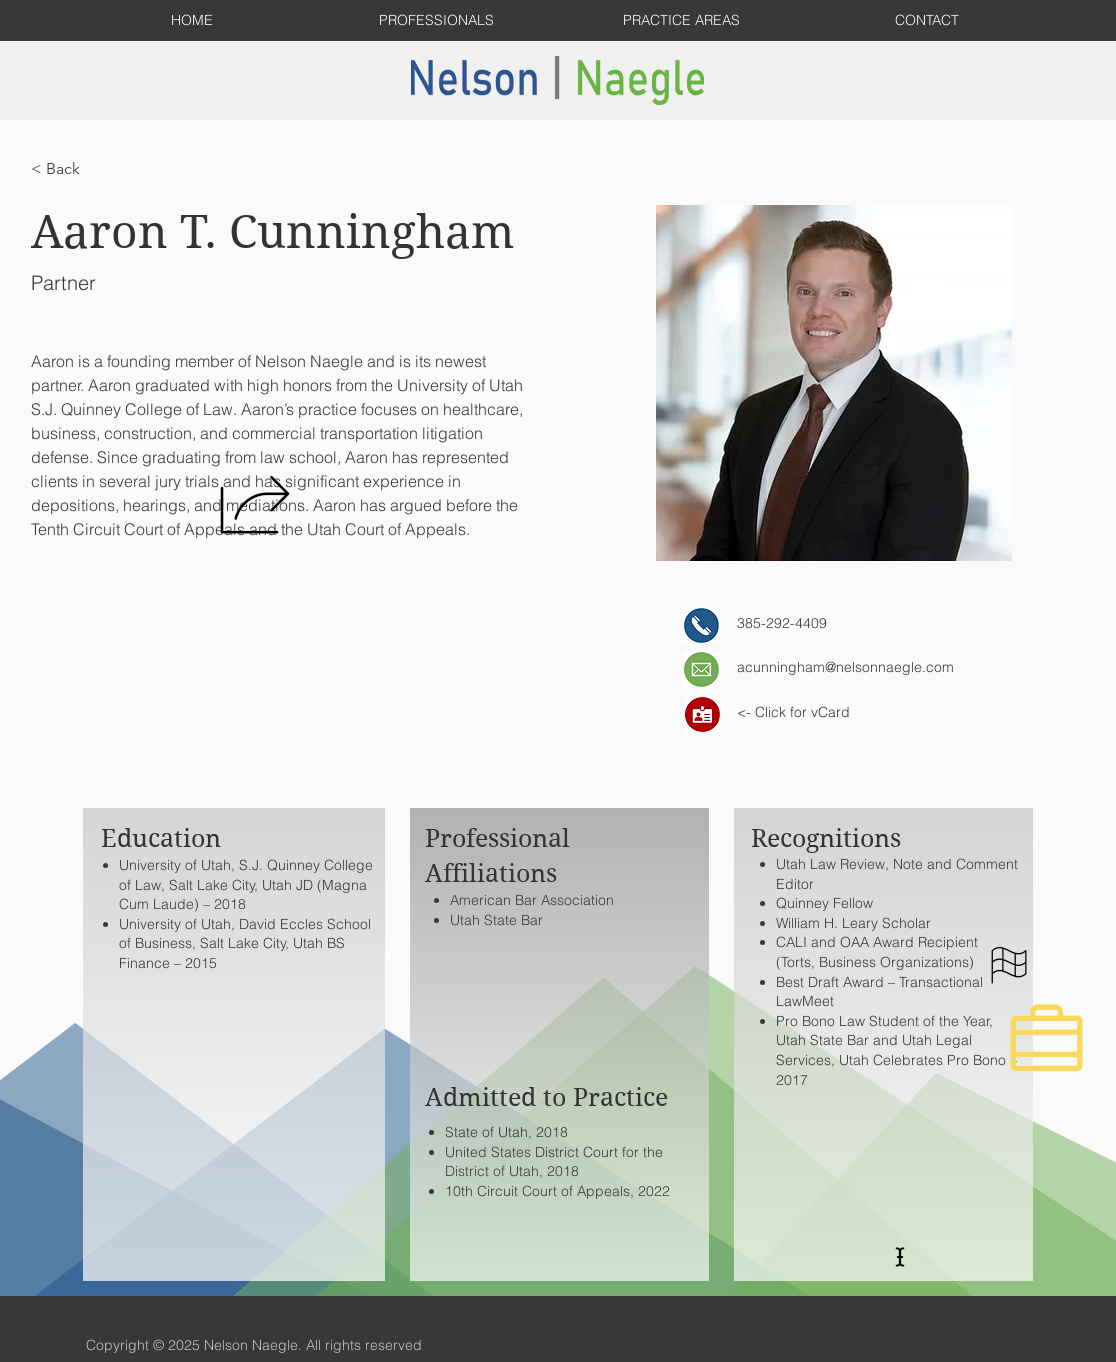  Describe the element at coordinates (255, 502) in the screenshot. I see `share content with others` at that location.